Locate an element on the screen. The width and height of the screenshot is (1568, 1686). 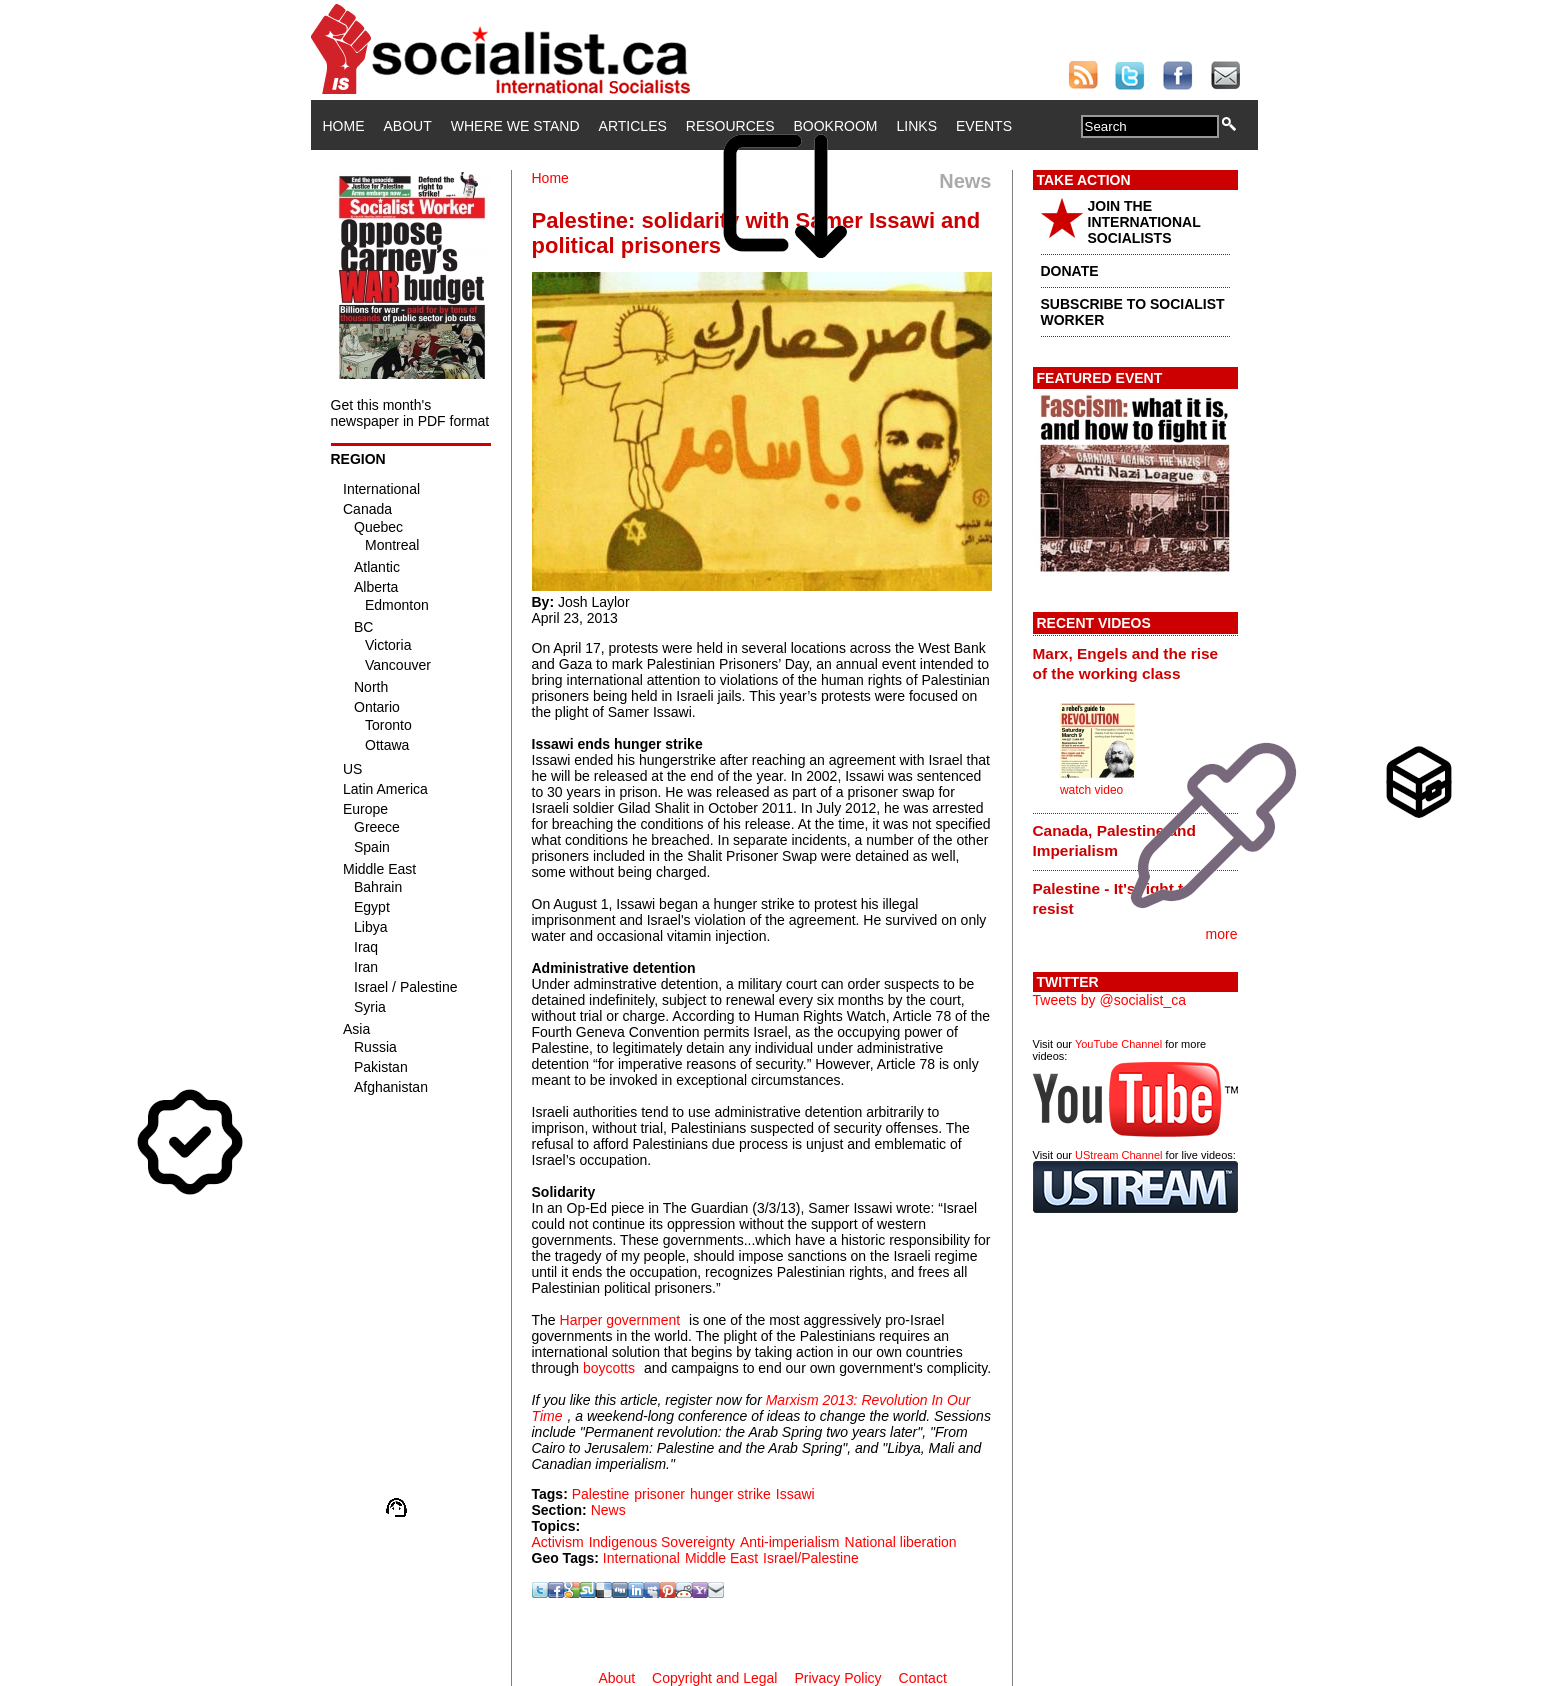
auto-fit content to bottom boundary is located at coordinates (782, 193).